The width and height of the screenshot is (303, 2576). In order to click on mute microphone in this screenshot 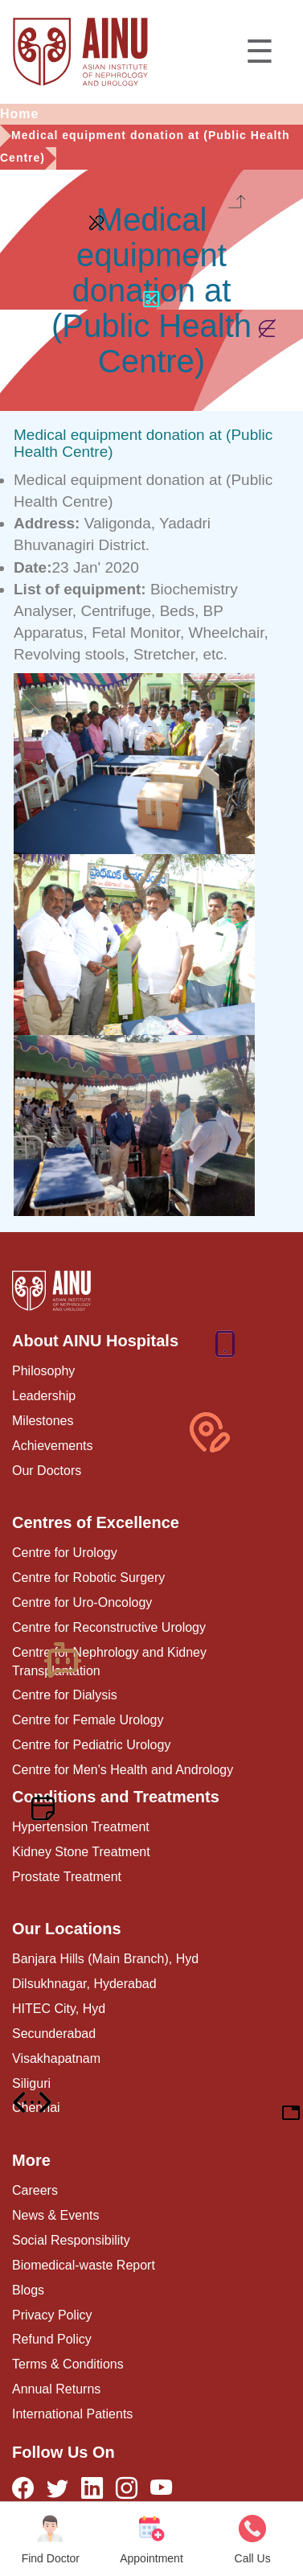, I will do `click(96, 223)`.